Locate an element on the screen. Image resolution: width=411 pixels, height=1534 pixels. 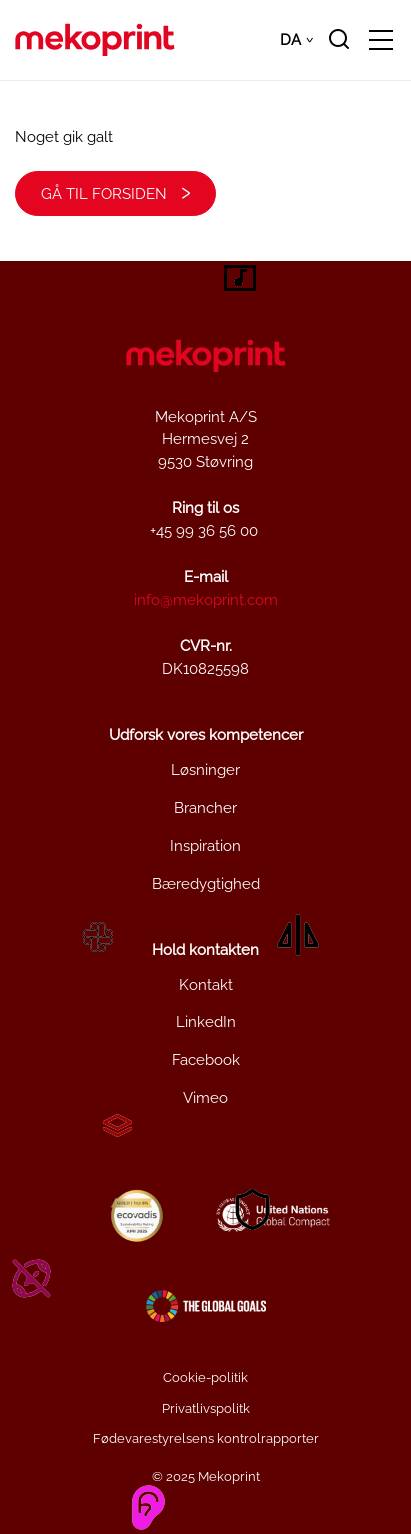
adjust audio or hearing accessibility settings is located at coordinates (148, 1507).